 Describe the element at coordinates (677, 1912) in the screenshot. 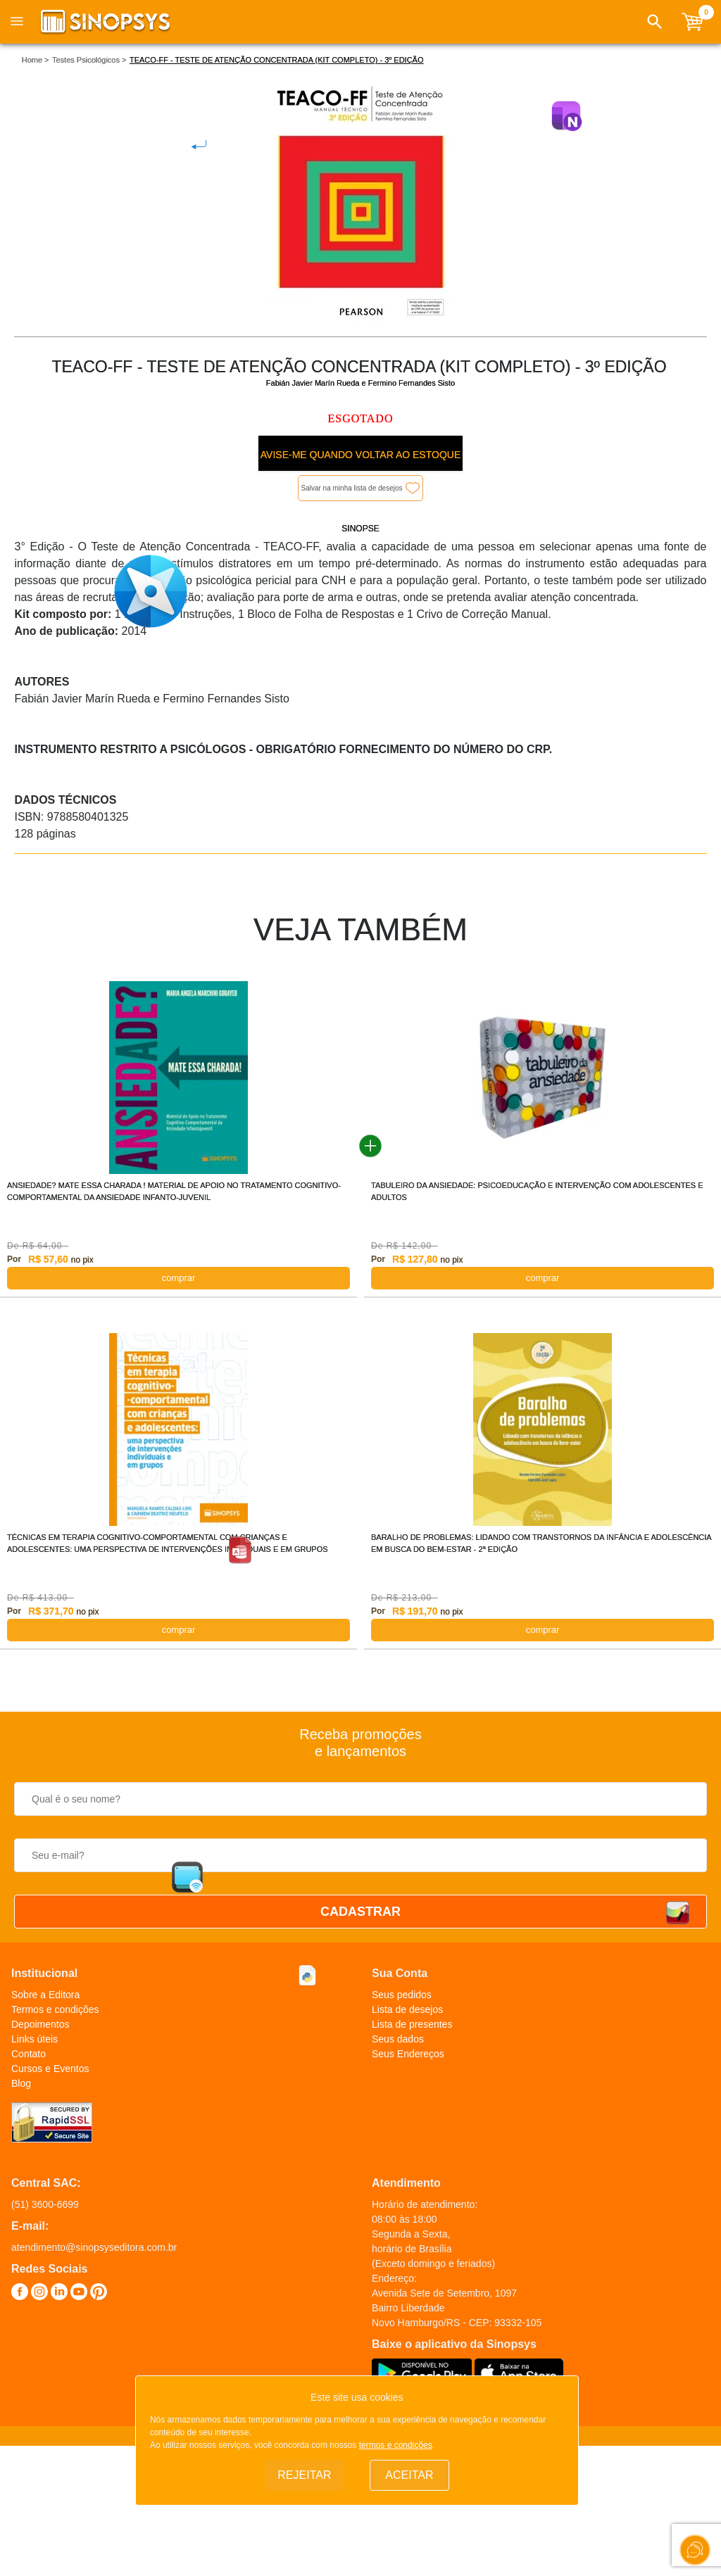

I see `open winetricks application` at that location.